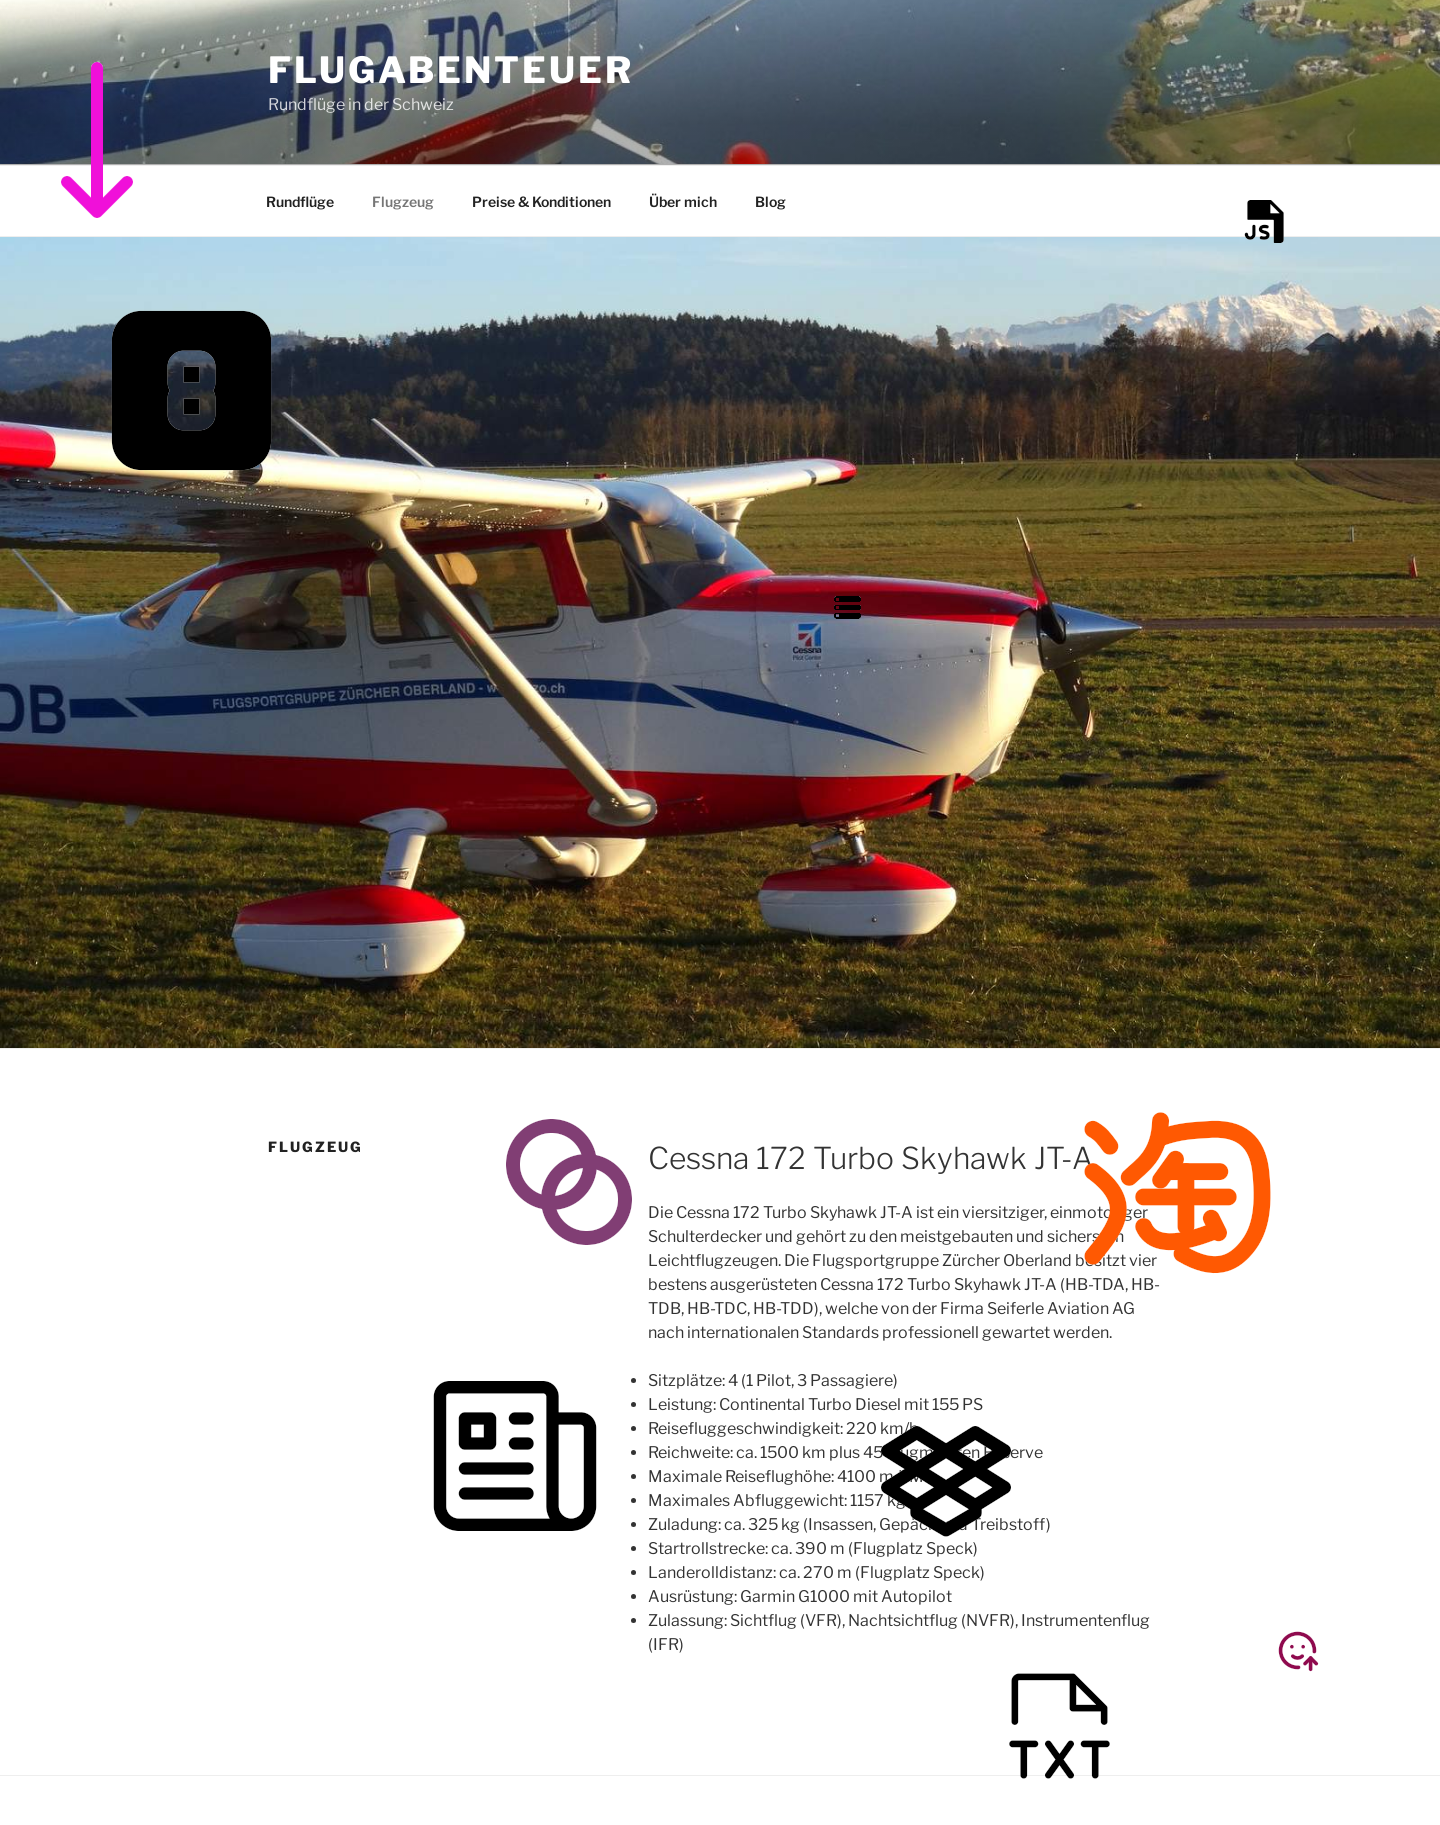 The height and width of the screenshot is (1825, 1440). Describe the element at coordinates (97, 140) in the screenshot. I see `scroll down for more content` at that location.